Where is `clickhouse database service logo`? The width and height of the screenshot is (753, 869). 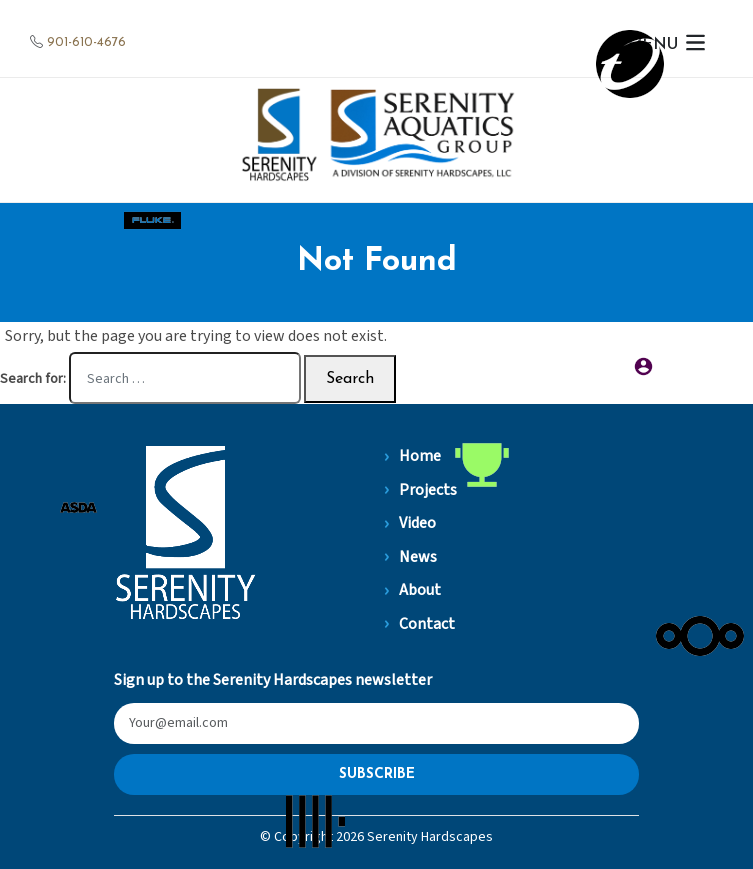
clickhouse database service logo is located at coordinates (315, 821).